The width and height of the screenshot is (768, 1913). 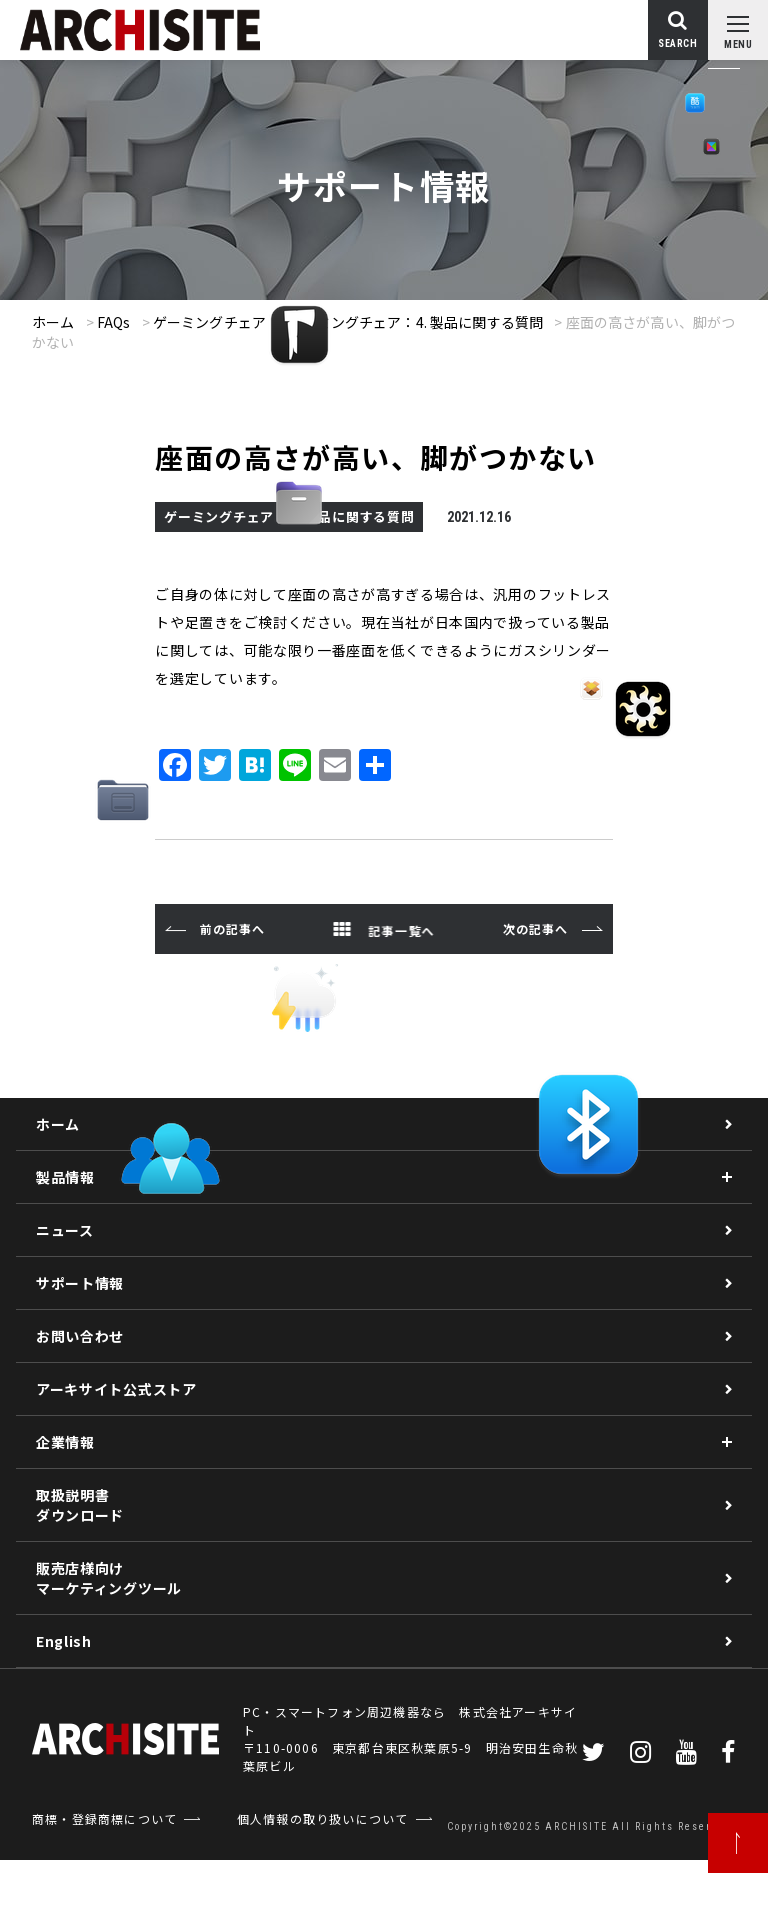 I want to click on open gdebi package installer, so click(x=591, y=688).